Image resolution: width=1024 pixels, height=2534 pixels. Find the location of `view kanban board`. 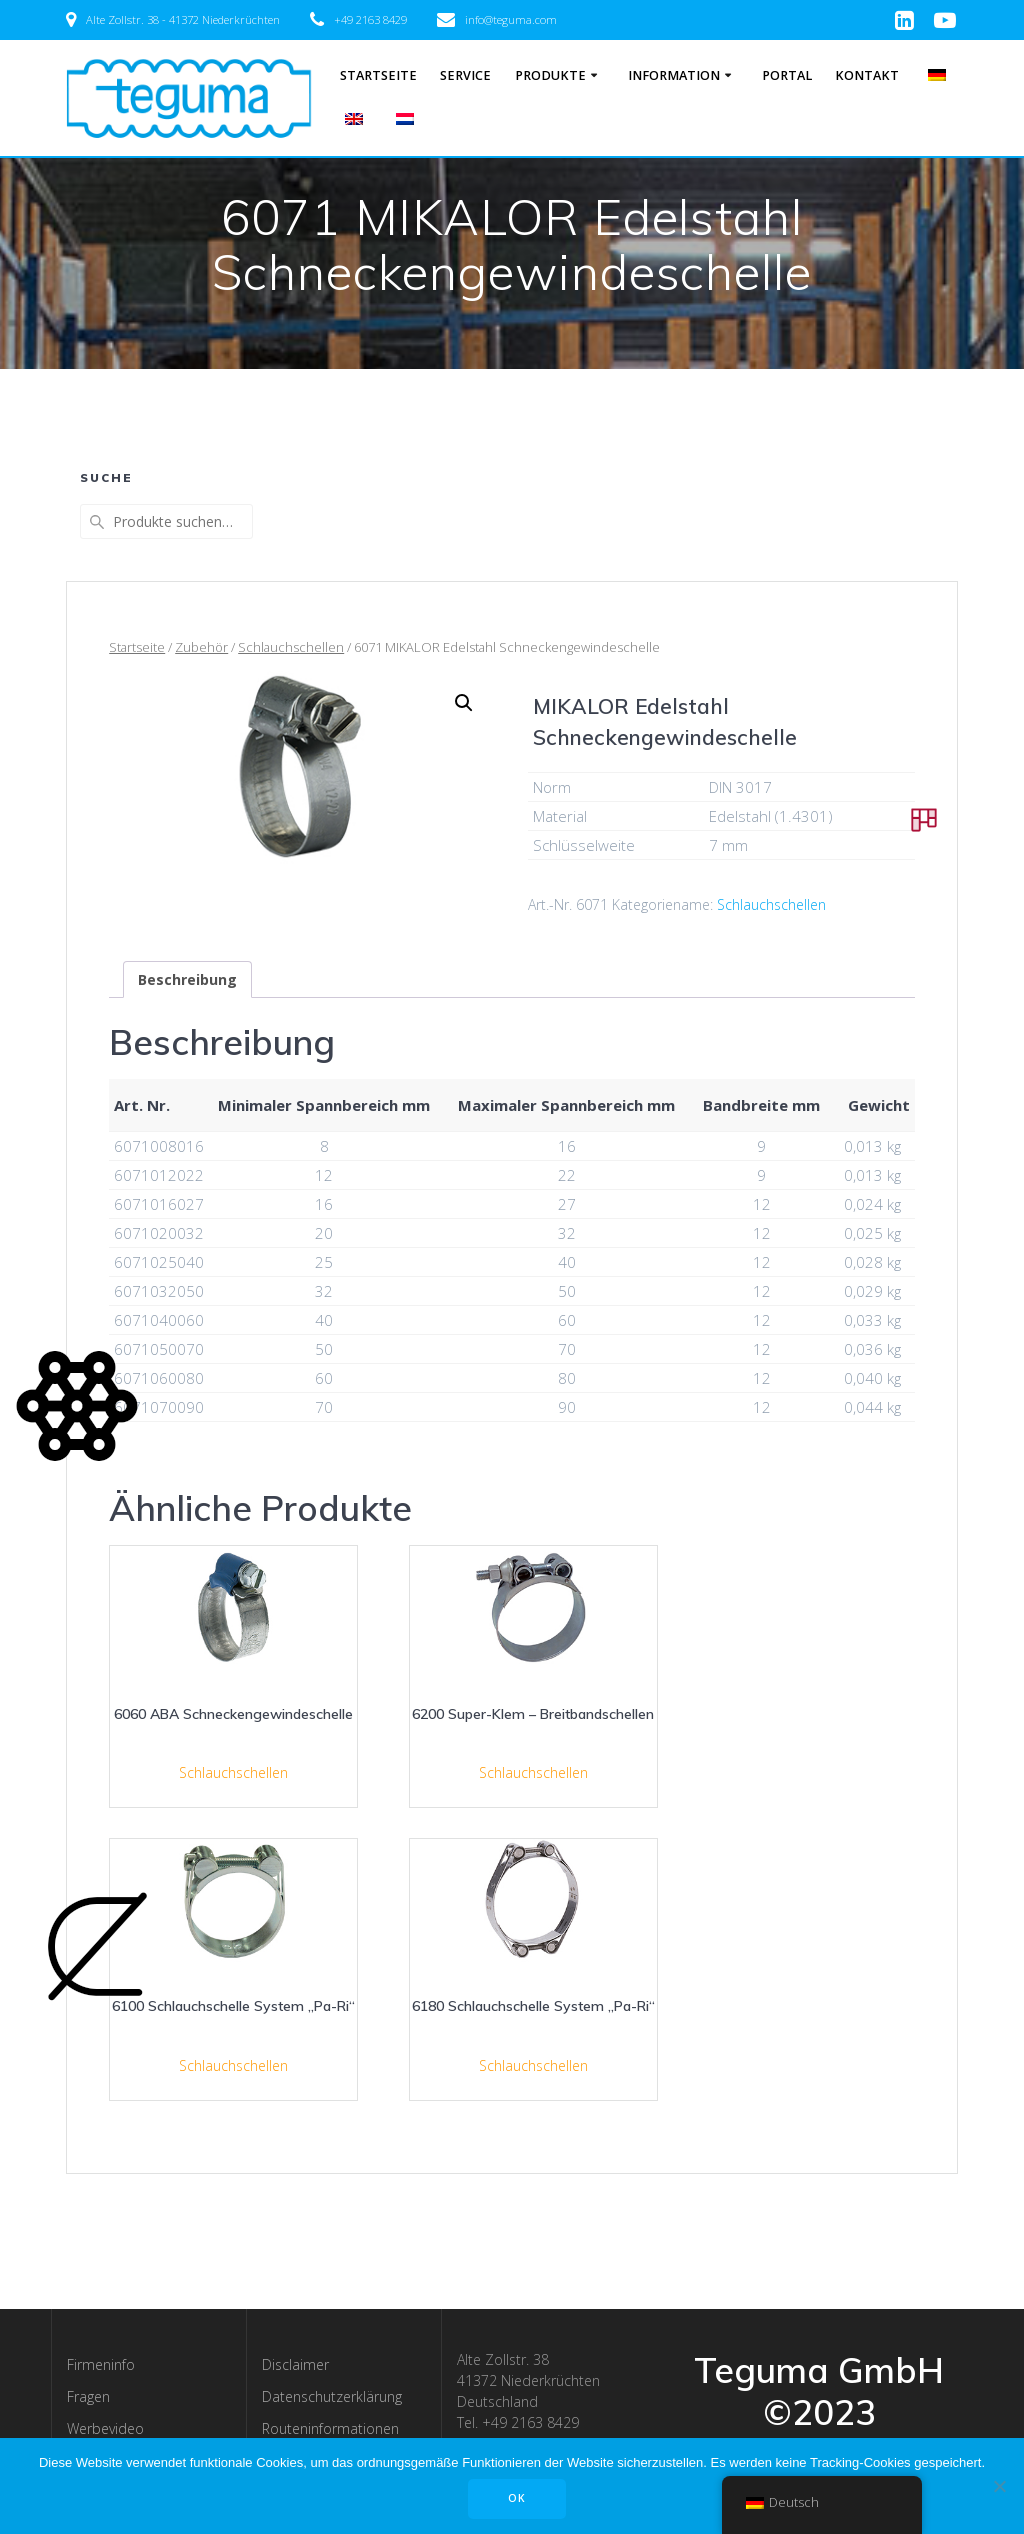

view kanban board is located at coordinates (924, 819).